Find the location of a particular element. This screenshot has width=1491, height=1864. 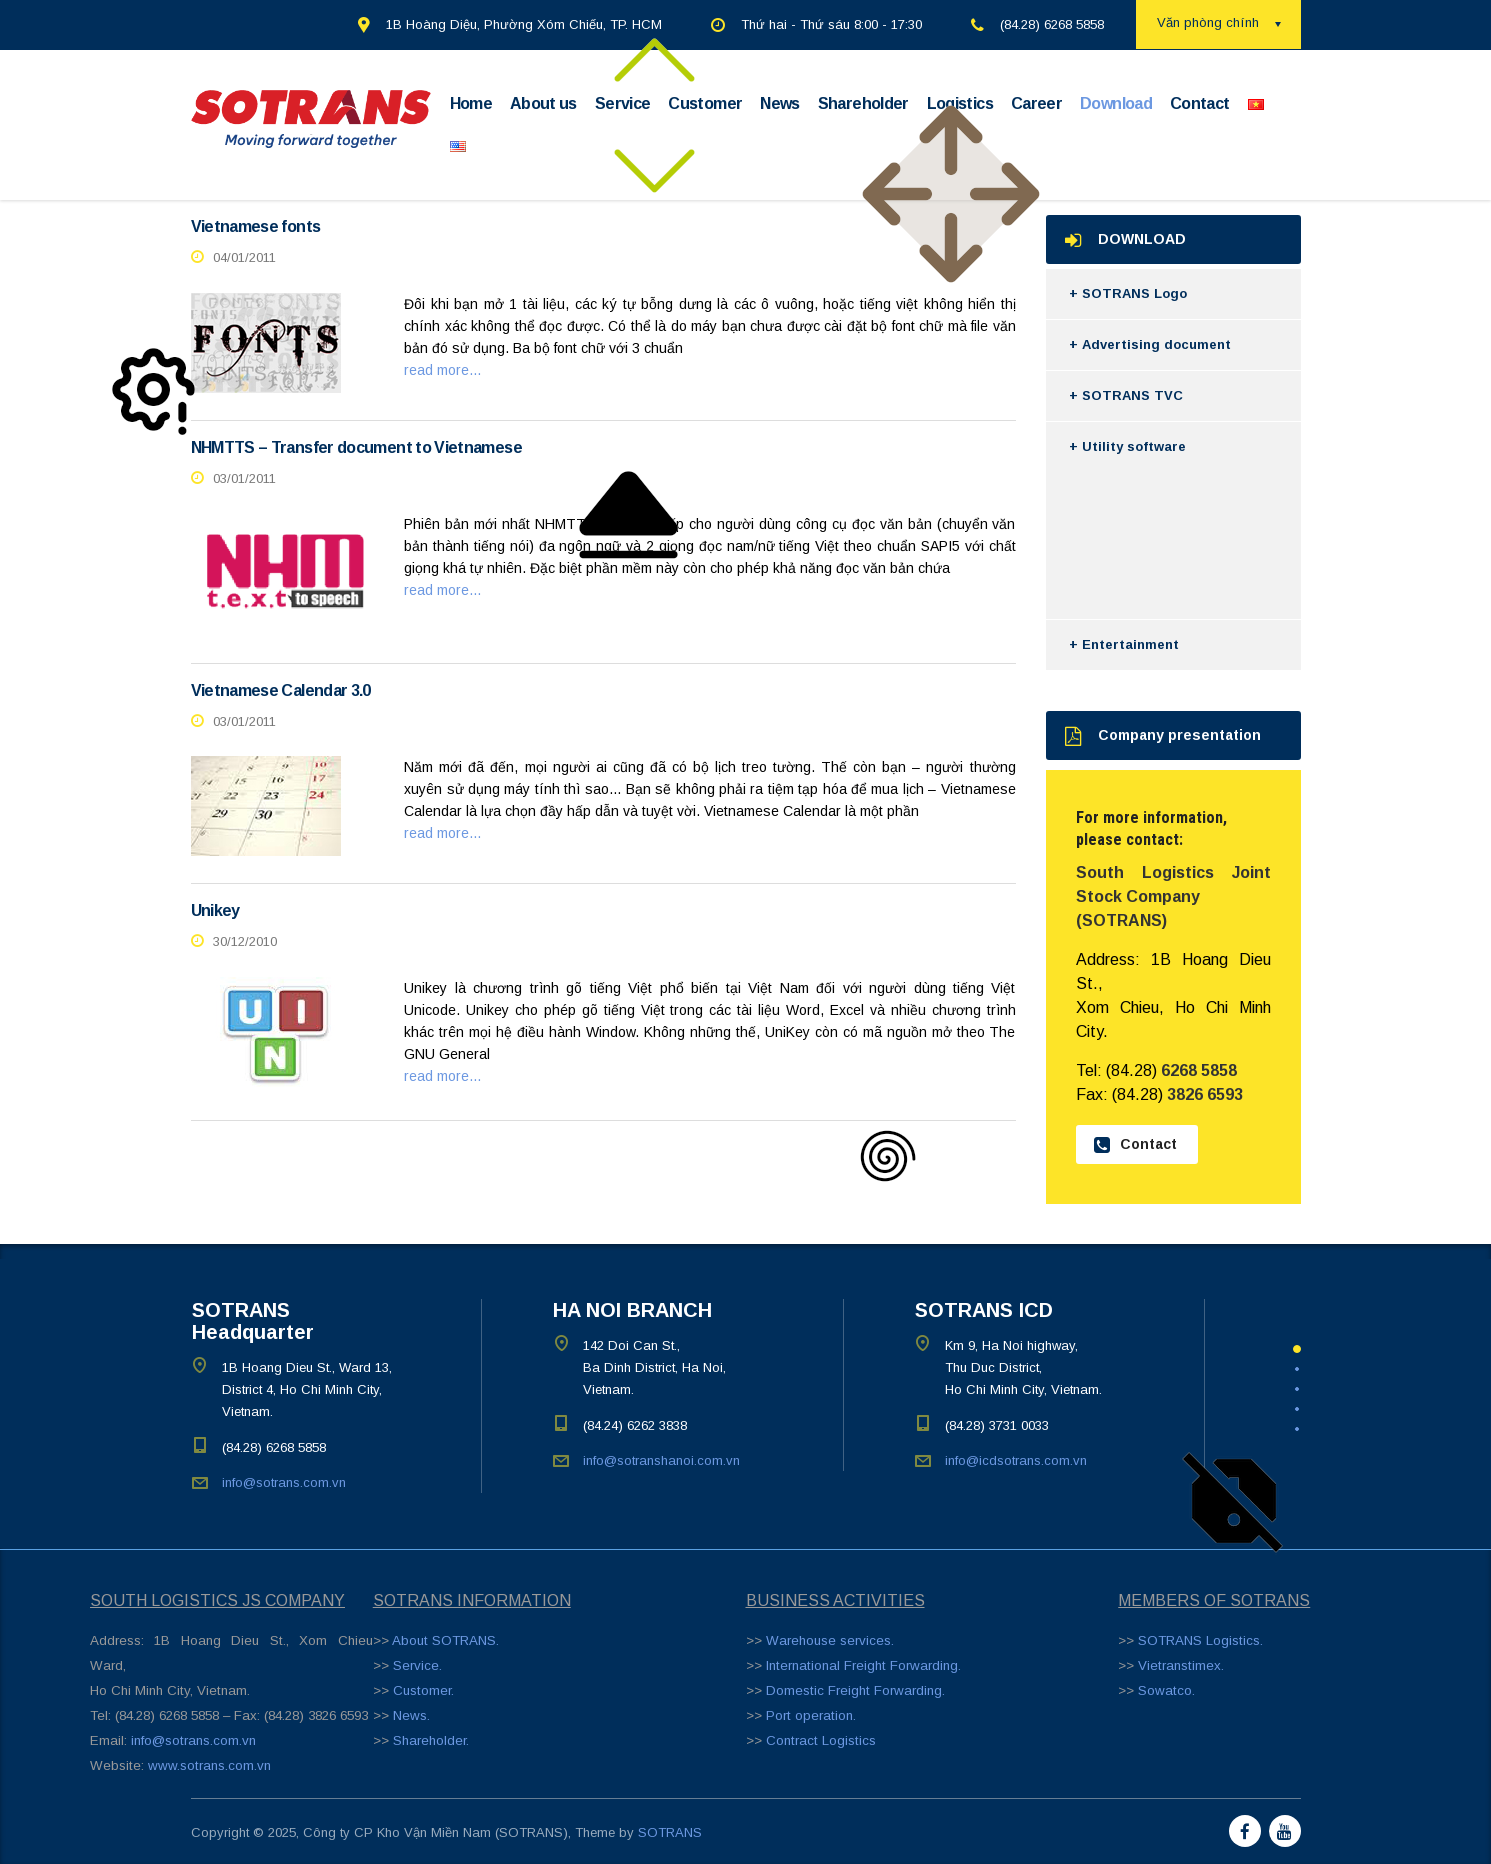

expand content in all directions is located at coordinates (951, 194).